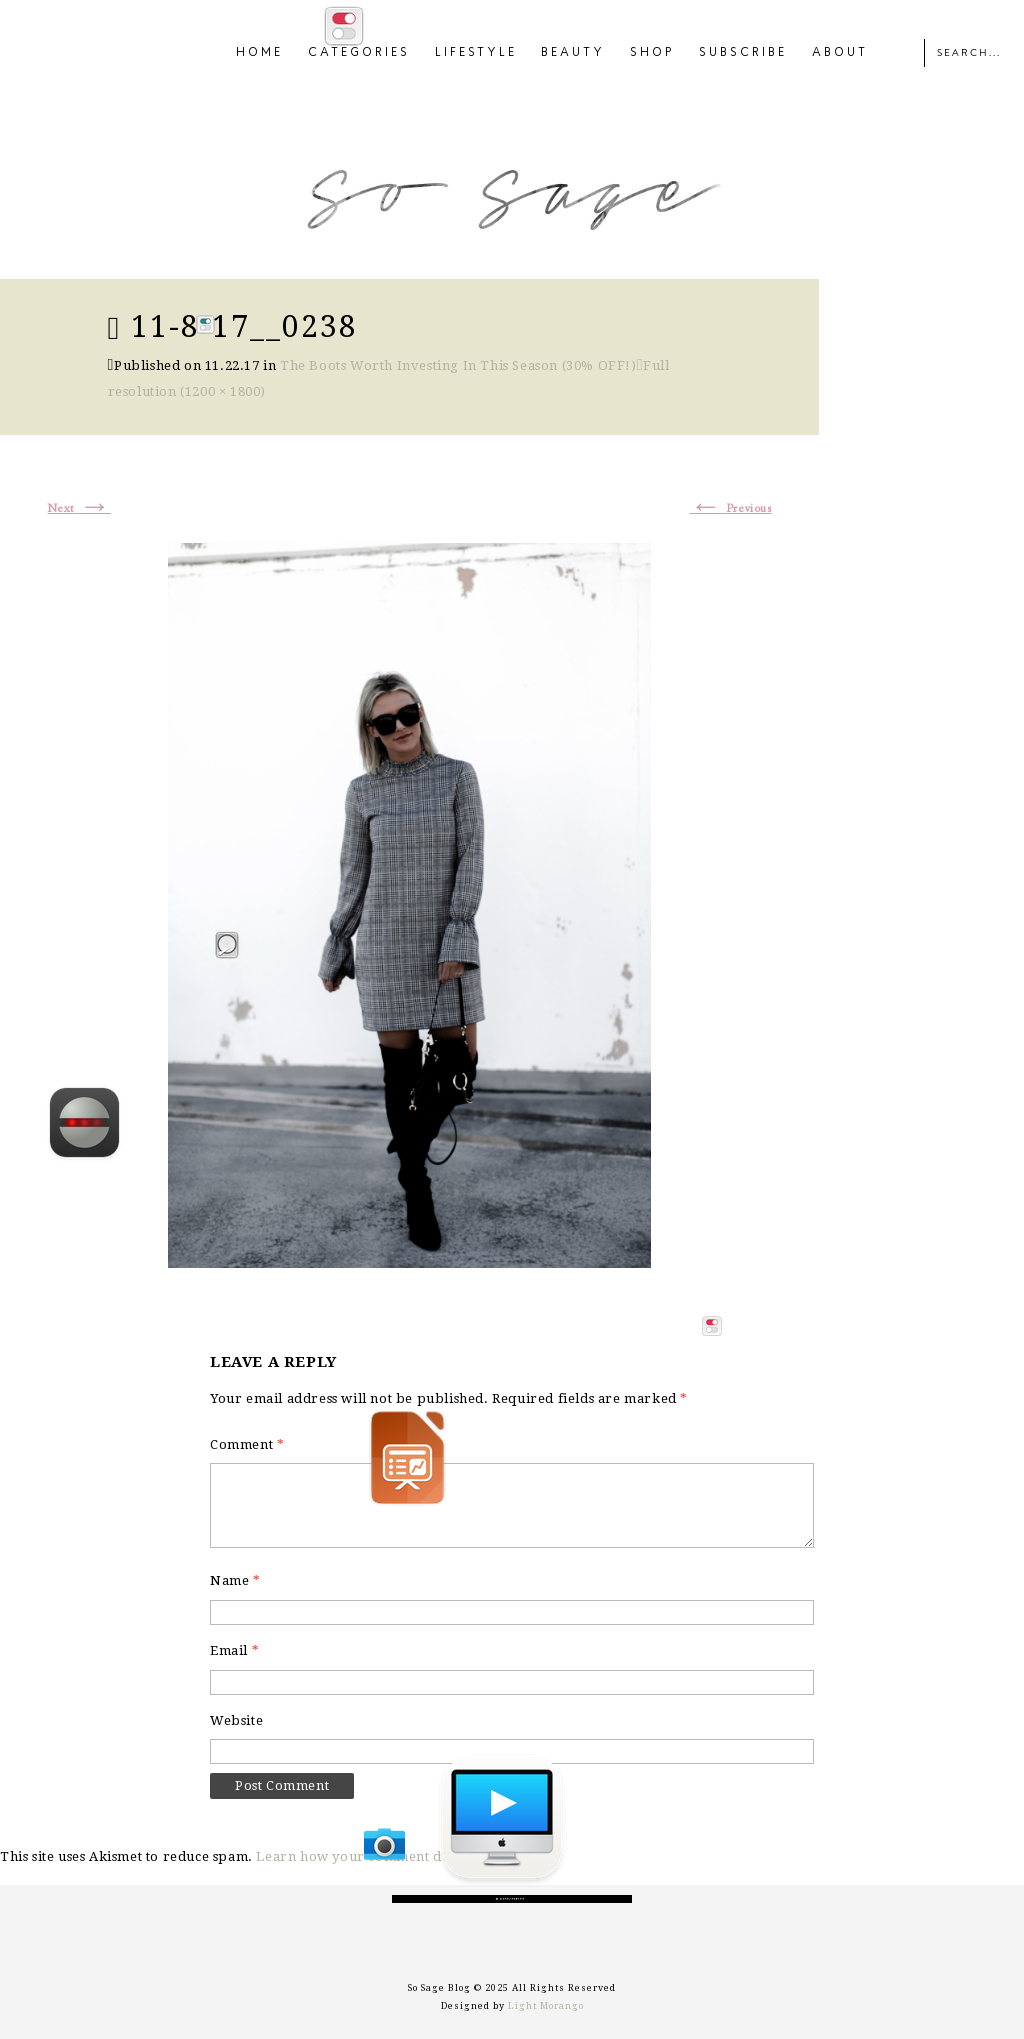 Image resolution: width=1024 pixels, height=2039 pixels. Describe the element at coordinates (344, 26) in the screenshot. I see `open desktop preferences or settings` at that location.